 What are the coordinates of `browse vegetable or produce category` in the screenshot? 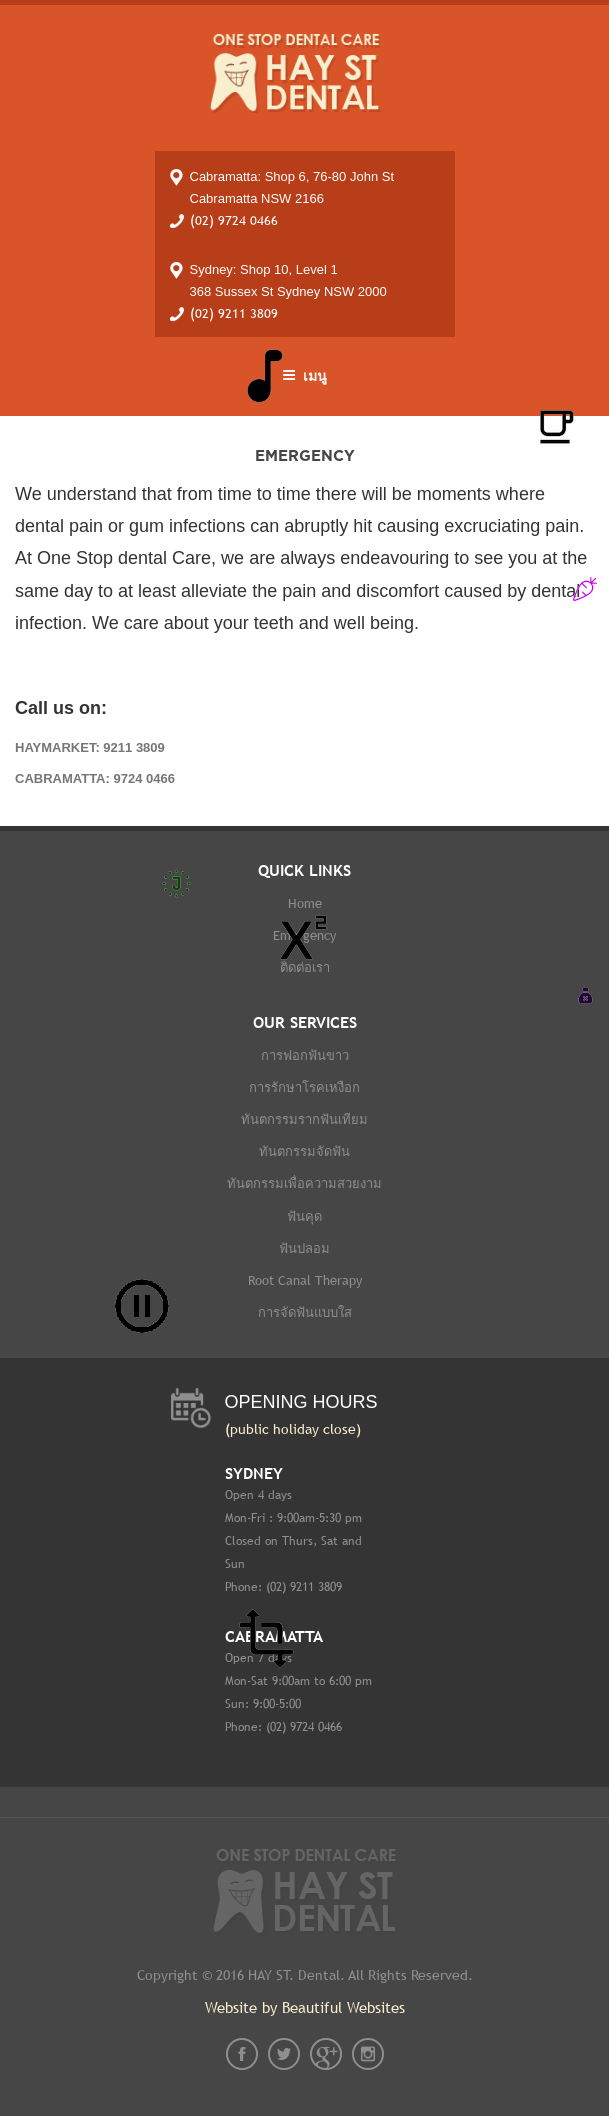 It's located at (584, 589).